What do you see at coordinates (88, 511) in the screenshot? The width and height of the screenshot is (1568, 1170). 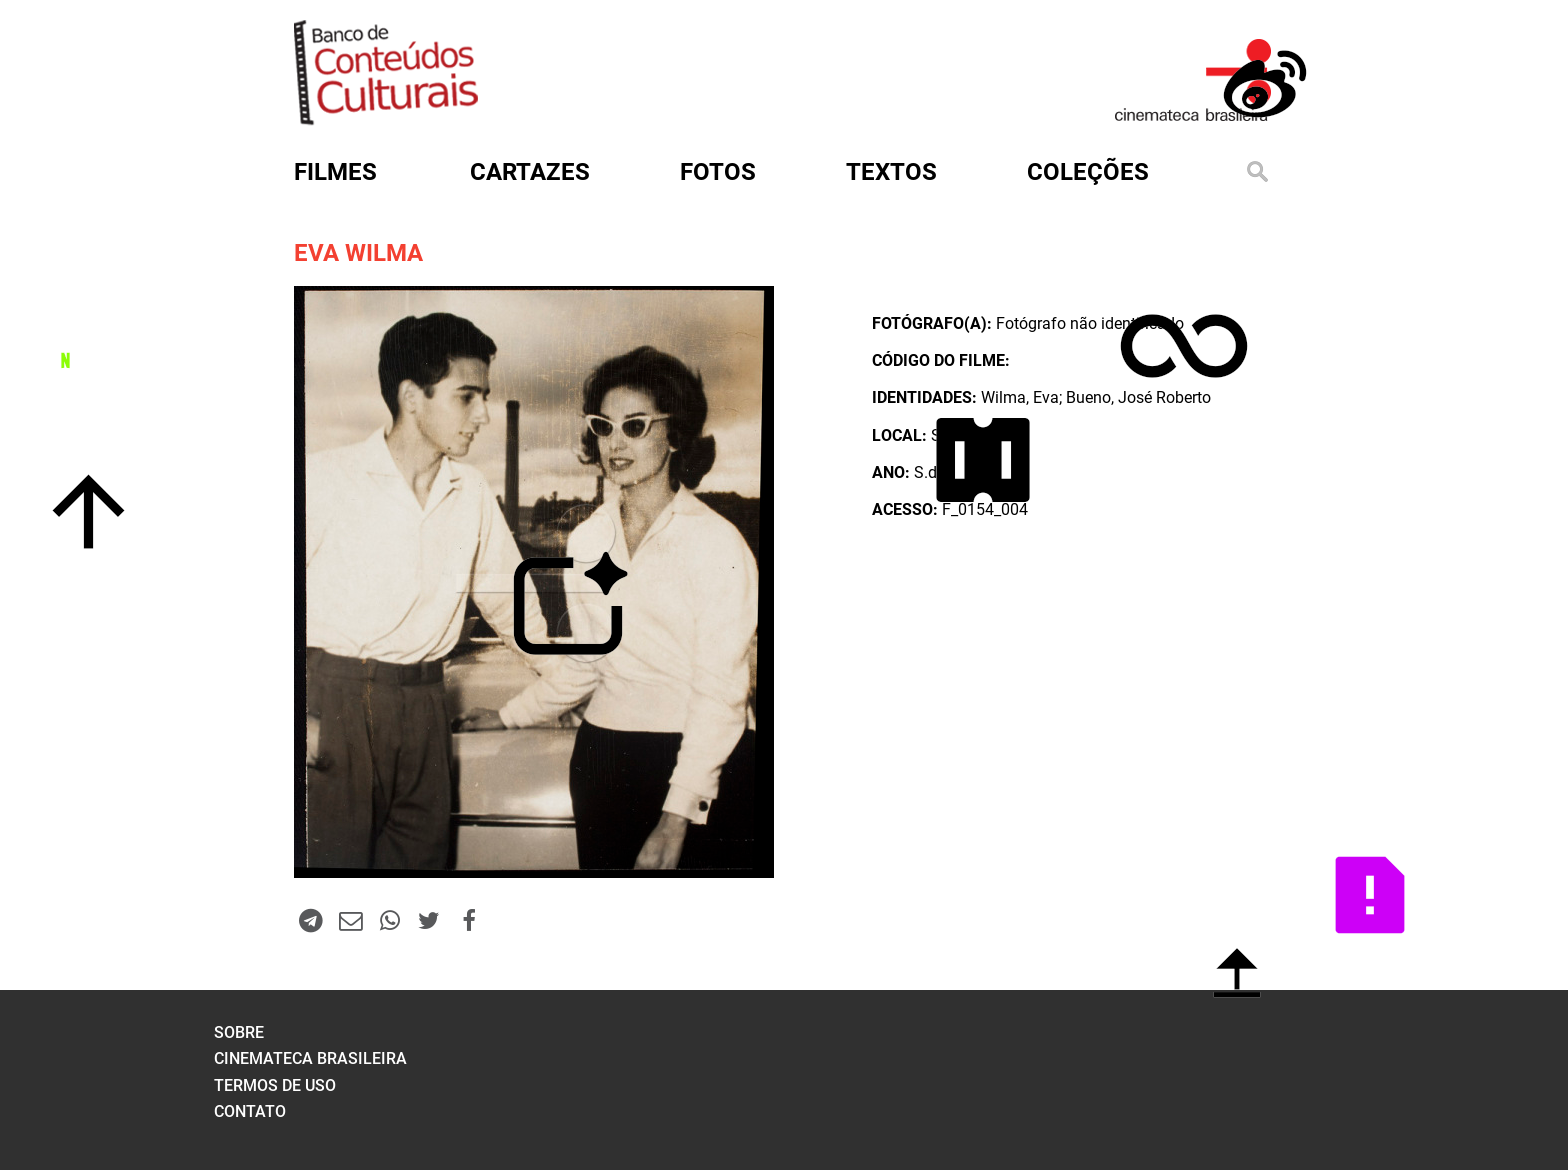 I see `scroll to top of page` at bounding box center [88, 511].